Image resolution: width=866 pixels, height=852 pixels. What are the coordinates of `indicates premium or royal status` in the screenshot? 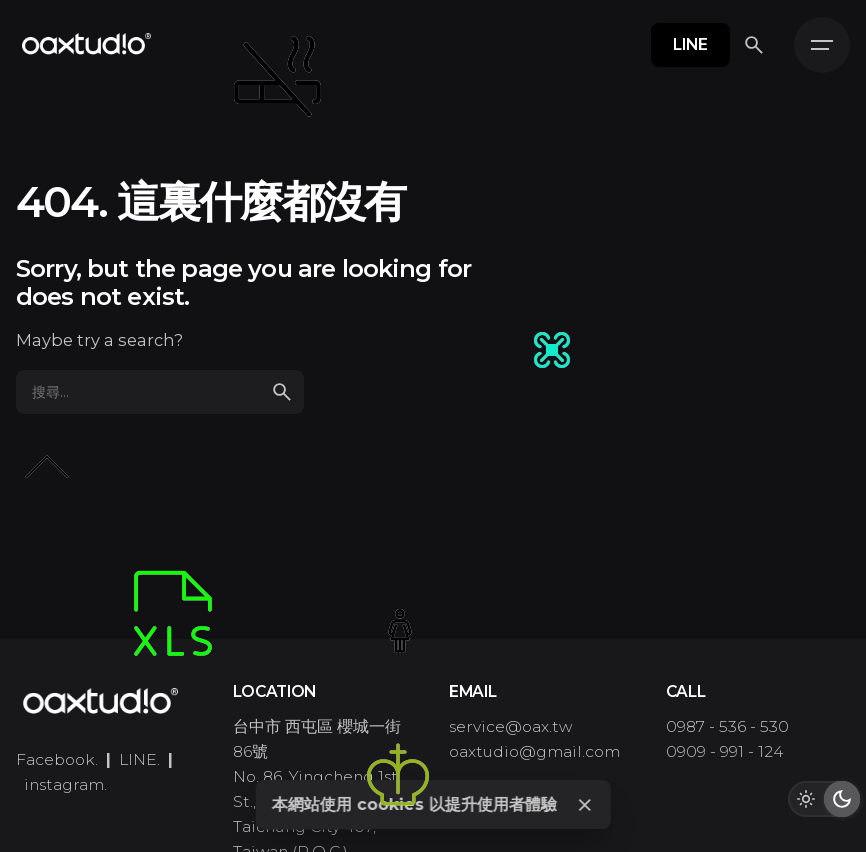 It's located at (398, 779).